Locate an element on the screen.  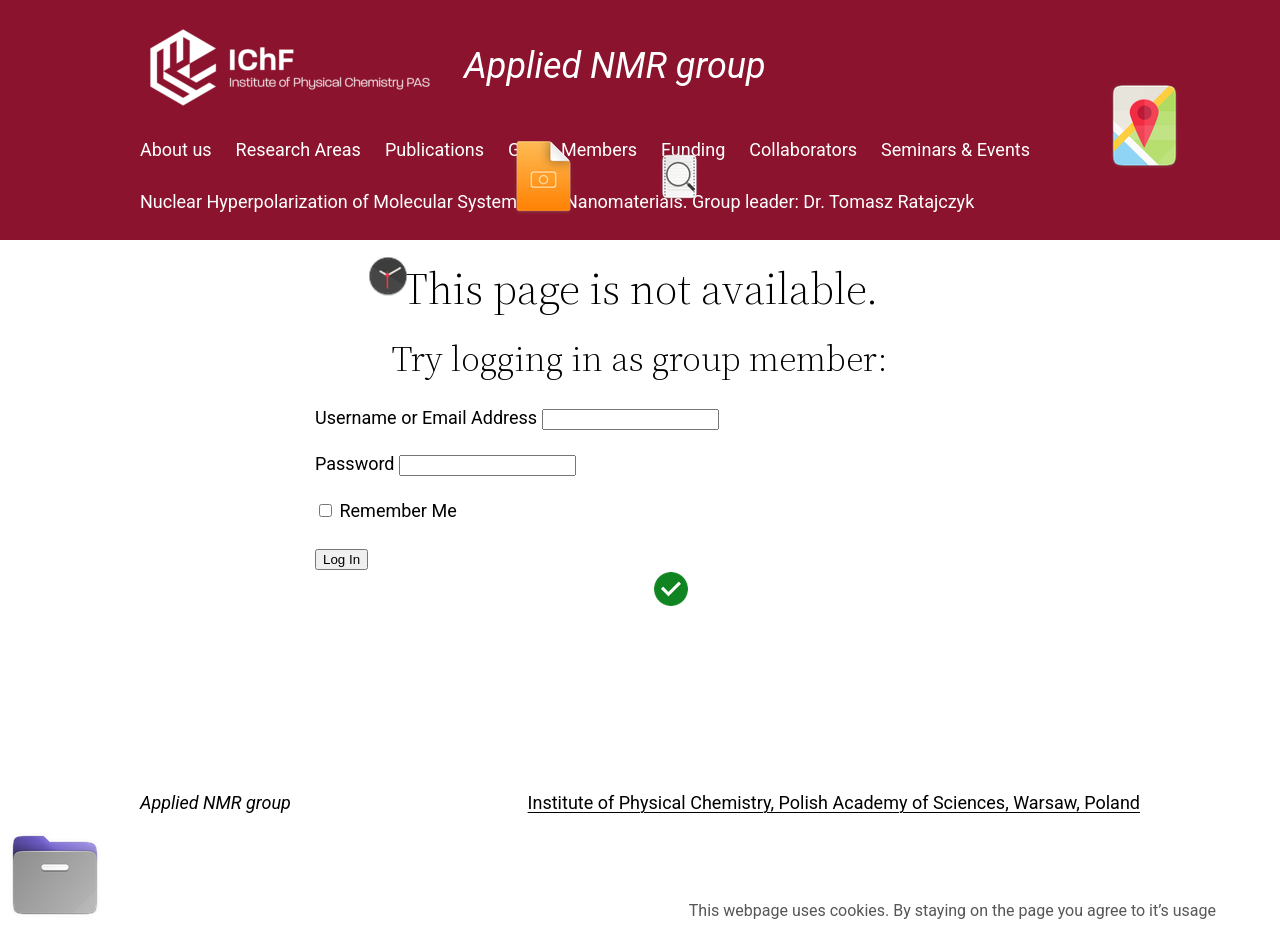
open the file manager application is located at coordinates (55, 875).